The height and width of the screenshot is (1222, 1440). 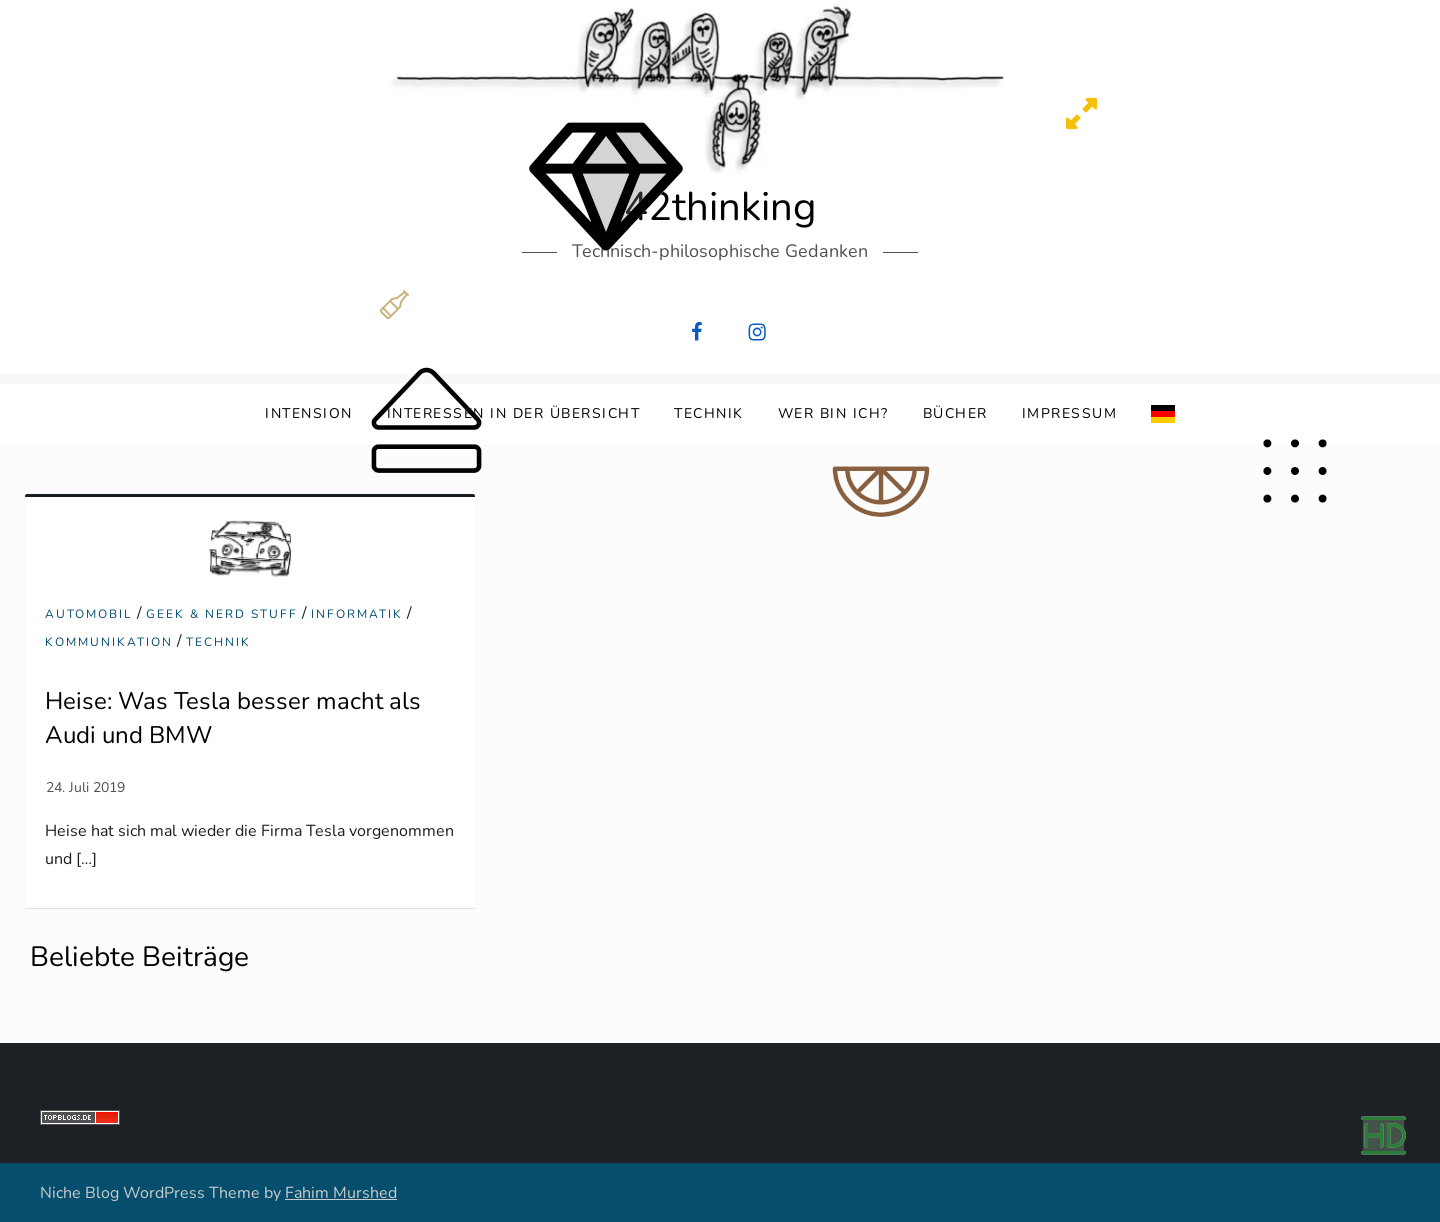 I want to click on eject media or disc, so click(x=426, y=427).